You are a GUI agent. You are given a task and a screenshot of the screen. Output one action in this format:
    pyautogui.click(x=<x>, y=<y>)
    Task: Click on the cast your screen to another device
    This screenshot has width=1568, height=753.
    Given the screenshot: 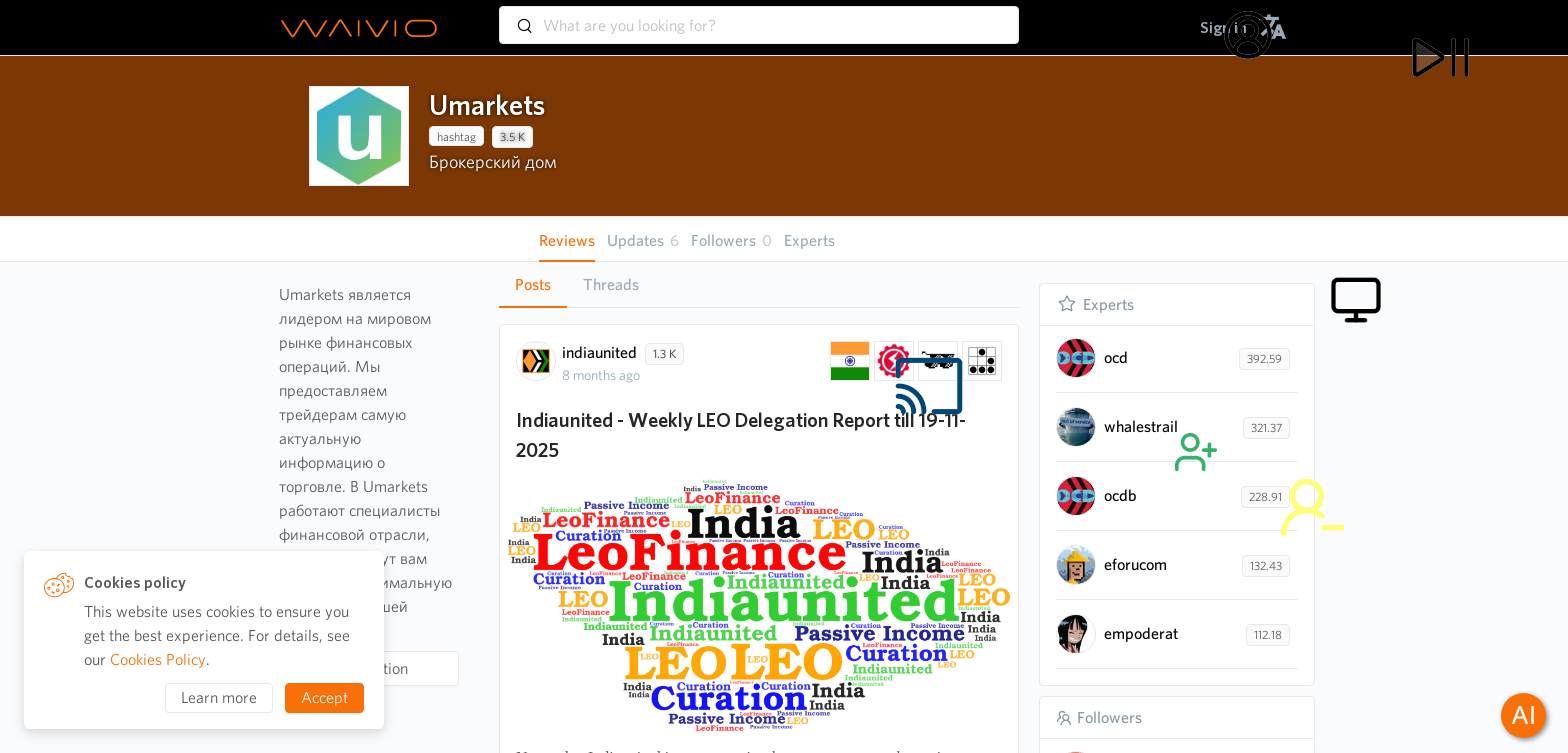 What is the action you would take?
    pyautogui.click(x=929, y=386)
    